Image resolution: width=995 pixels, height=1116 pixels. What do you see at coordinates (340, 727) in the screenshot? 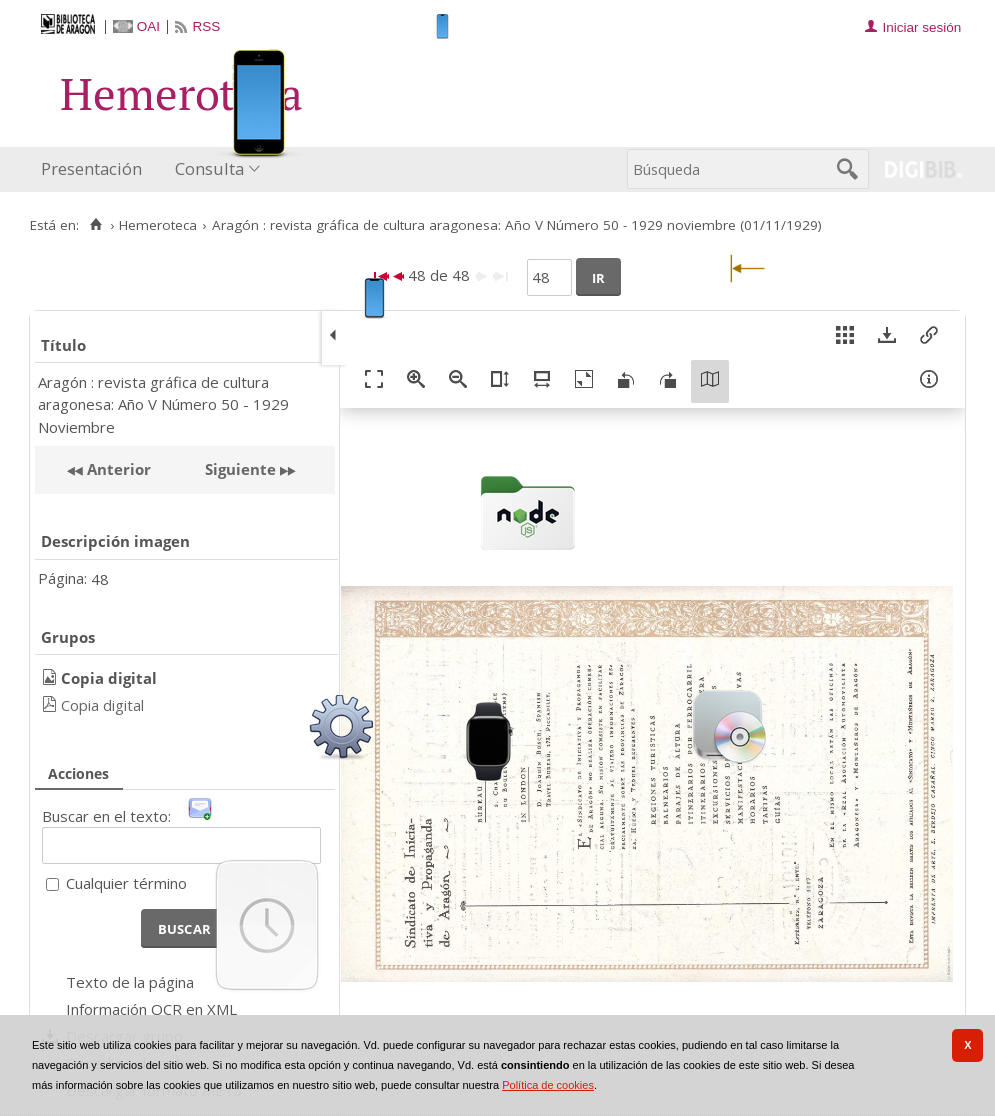
I see `access automator service settings` at bounding box center [340, 727].